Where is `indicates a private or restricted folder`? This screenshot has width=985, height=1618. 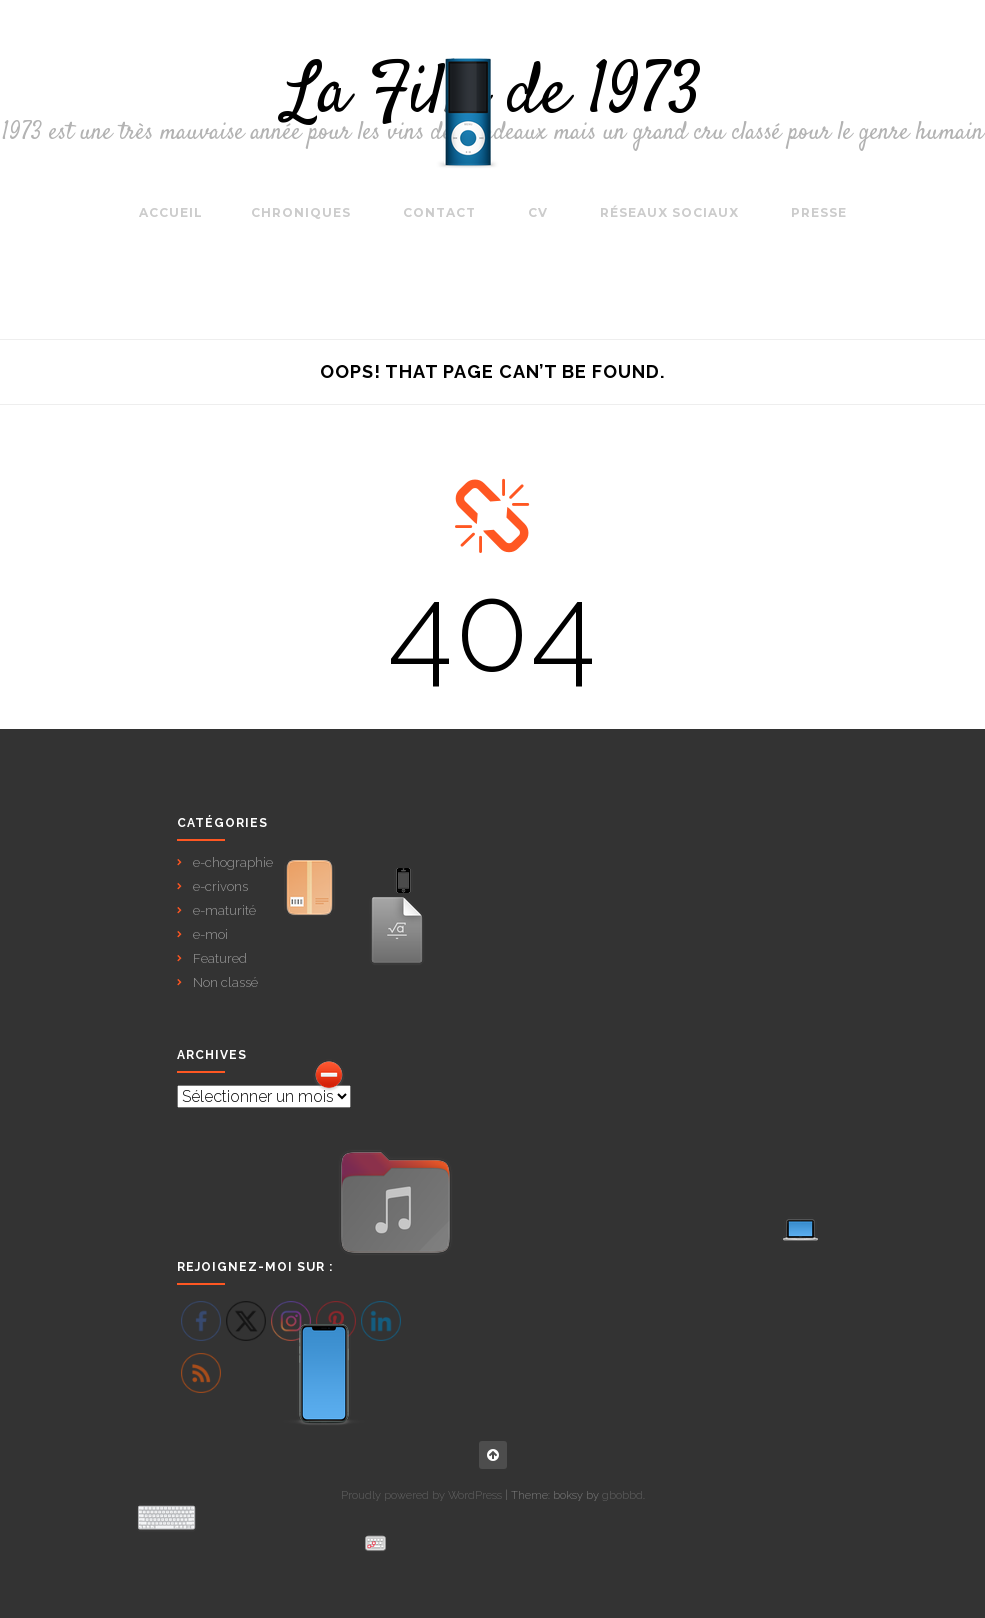 indicates a private or restricted folder is located at coordinates (276, 1034).